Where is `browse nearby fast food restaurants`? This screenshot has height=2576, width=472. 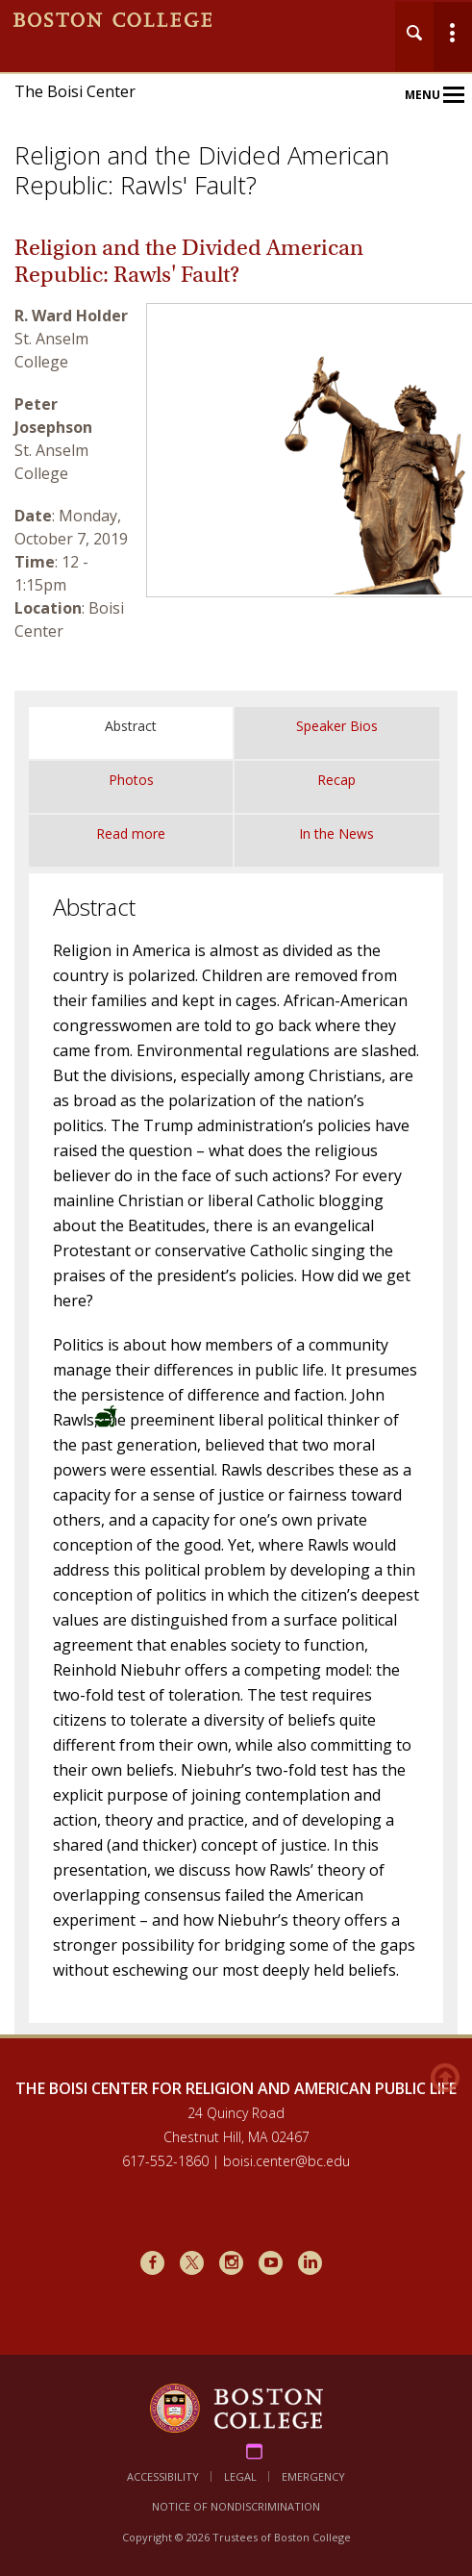 browse nearby fast food restaurants is located at coordinates (106, 1416).